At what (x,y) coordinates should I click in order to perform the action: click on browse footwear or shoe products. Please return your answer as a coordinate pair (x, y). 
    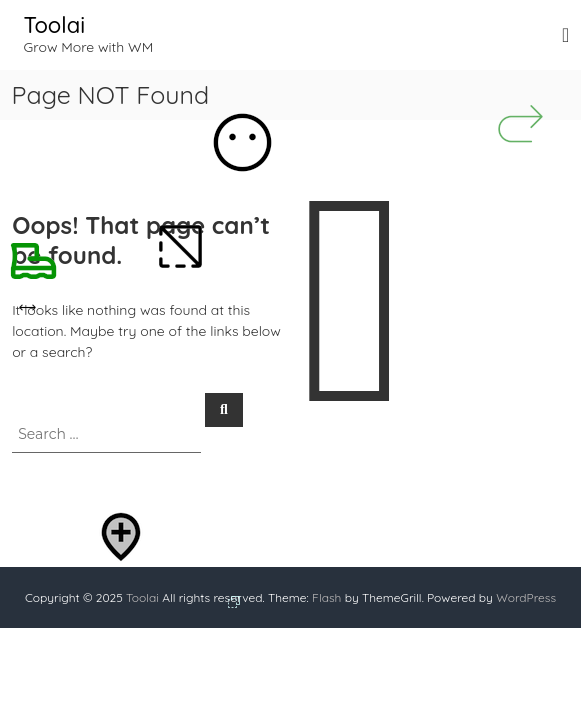
    Looking at the image, I should click on (32, 261).